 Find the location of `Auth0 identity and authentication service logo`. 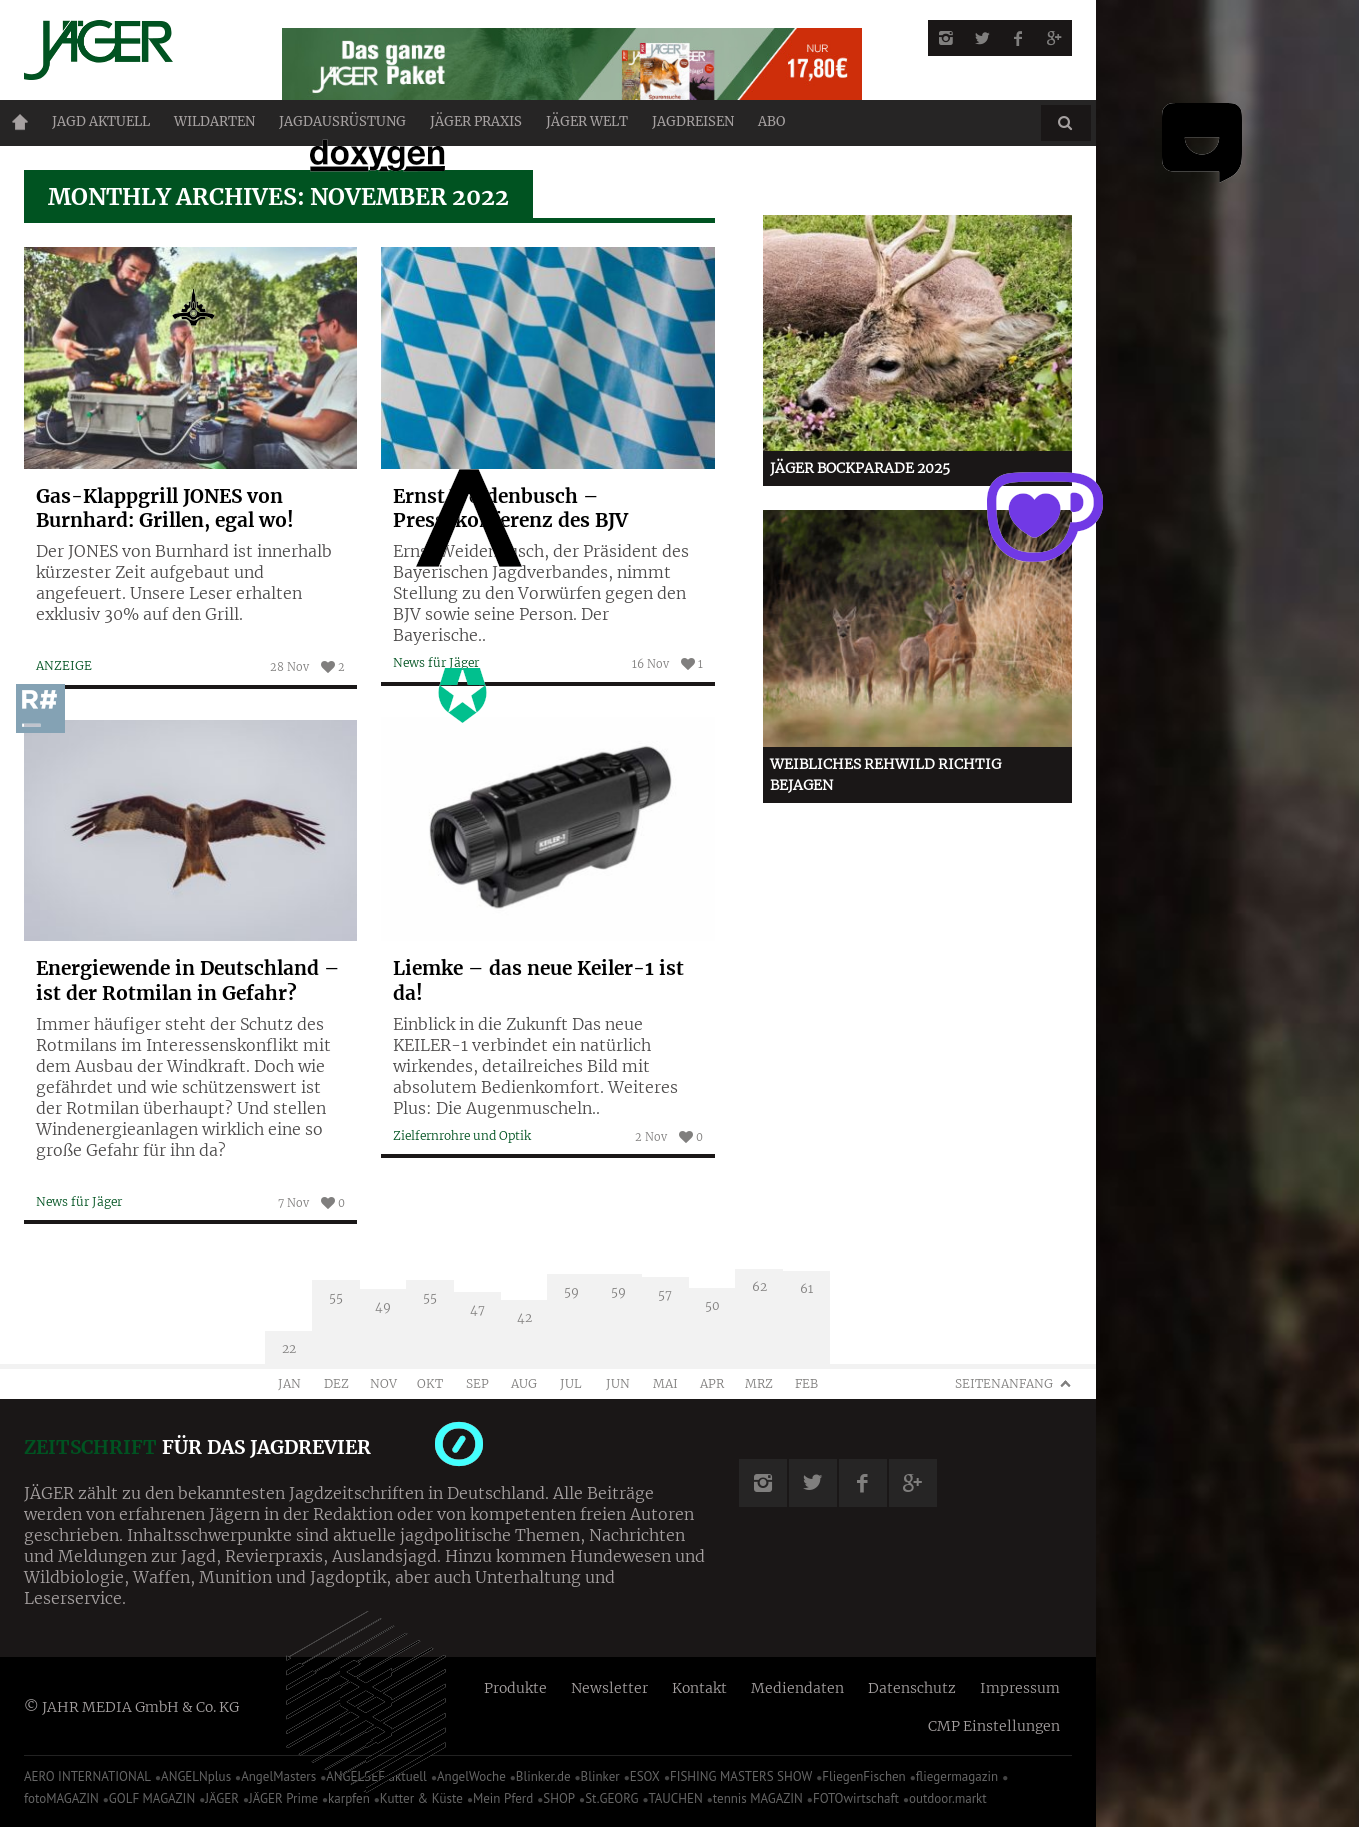

Auth0 identity and authentication service logo is located at coordinates (462, 695).